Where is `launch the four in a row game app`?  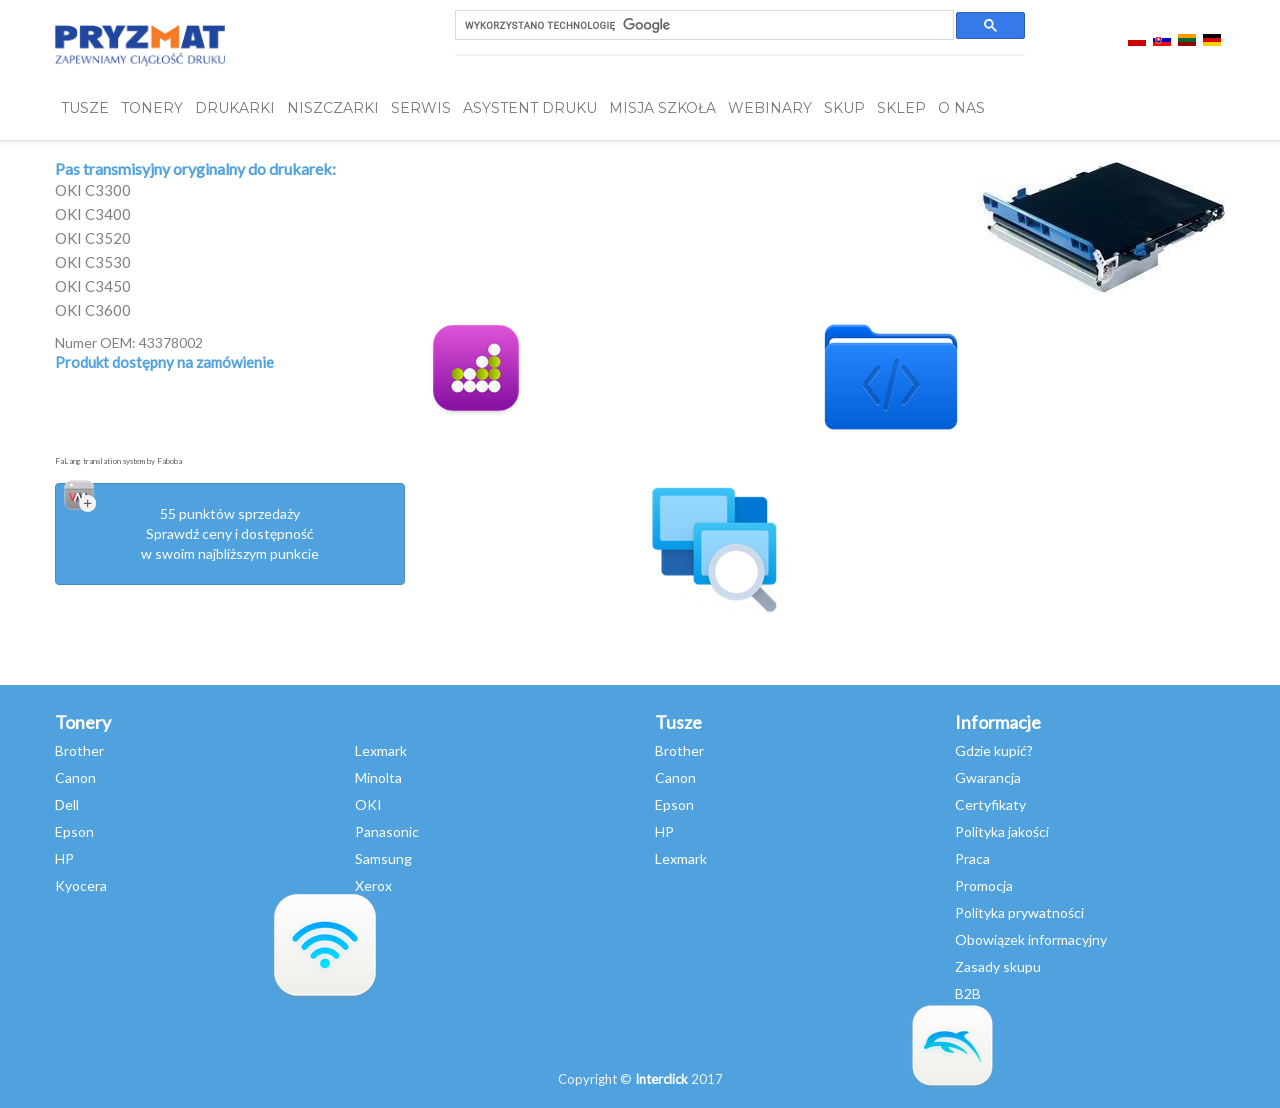
launch the four in a row game app is located at coordinates (476, 368).